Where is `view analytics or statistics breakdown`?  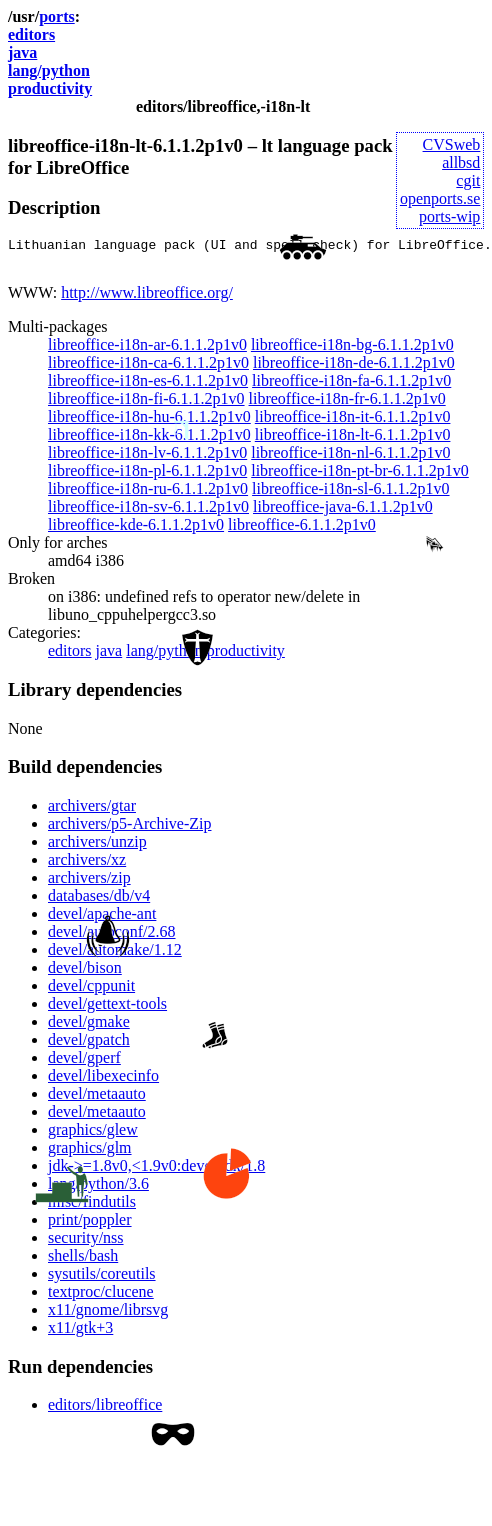
view analytics or statistics breakdown is located at coordinates (227, 1173).